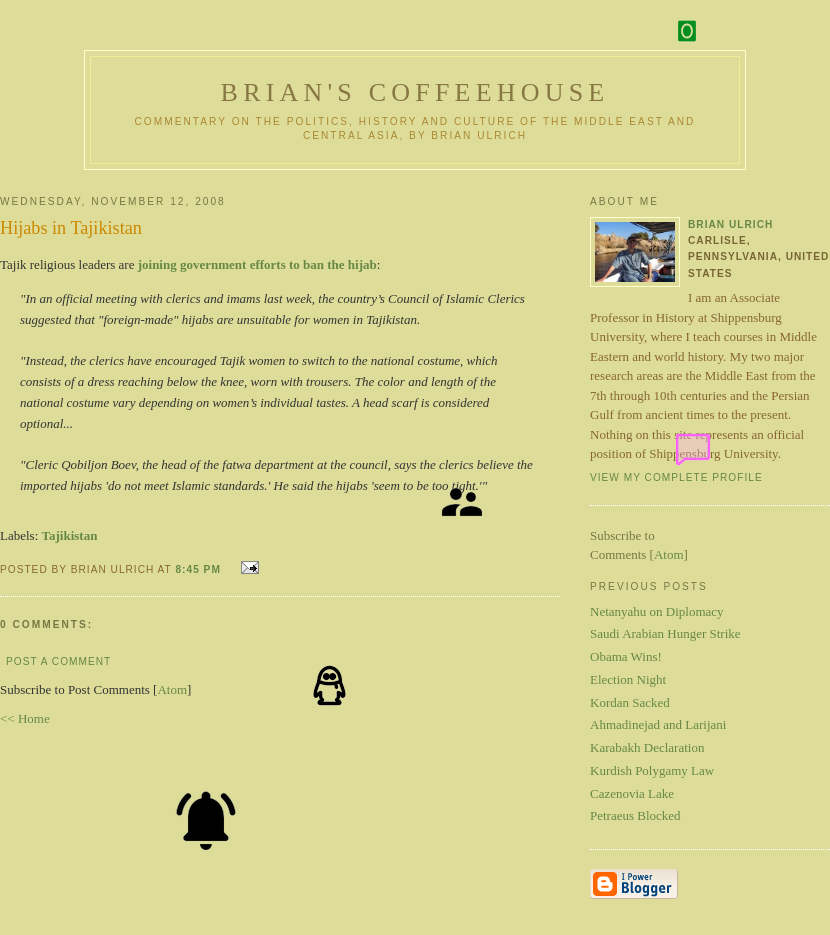 The image size is (830, 935). I want to click on indicates new or active notifications, so click(206, 820).